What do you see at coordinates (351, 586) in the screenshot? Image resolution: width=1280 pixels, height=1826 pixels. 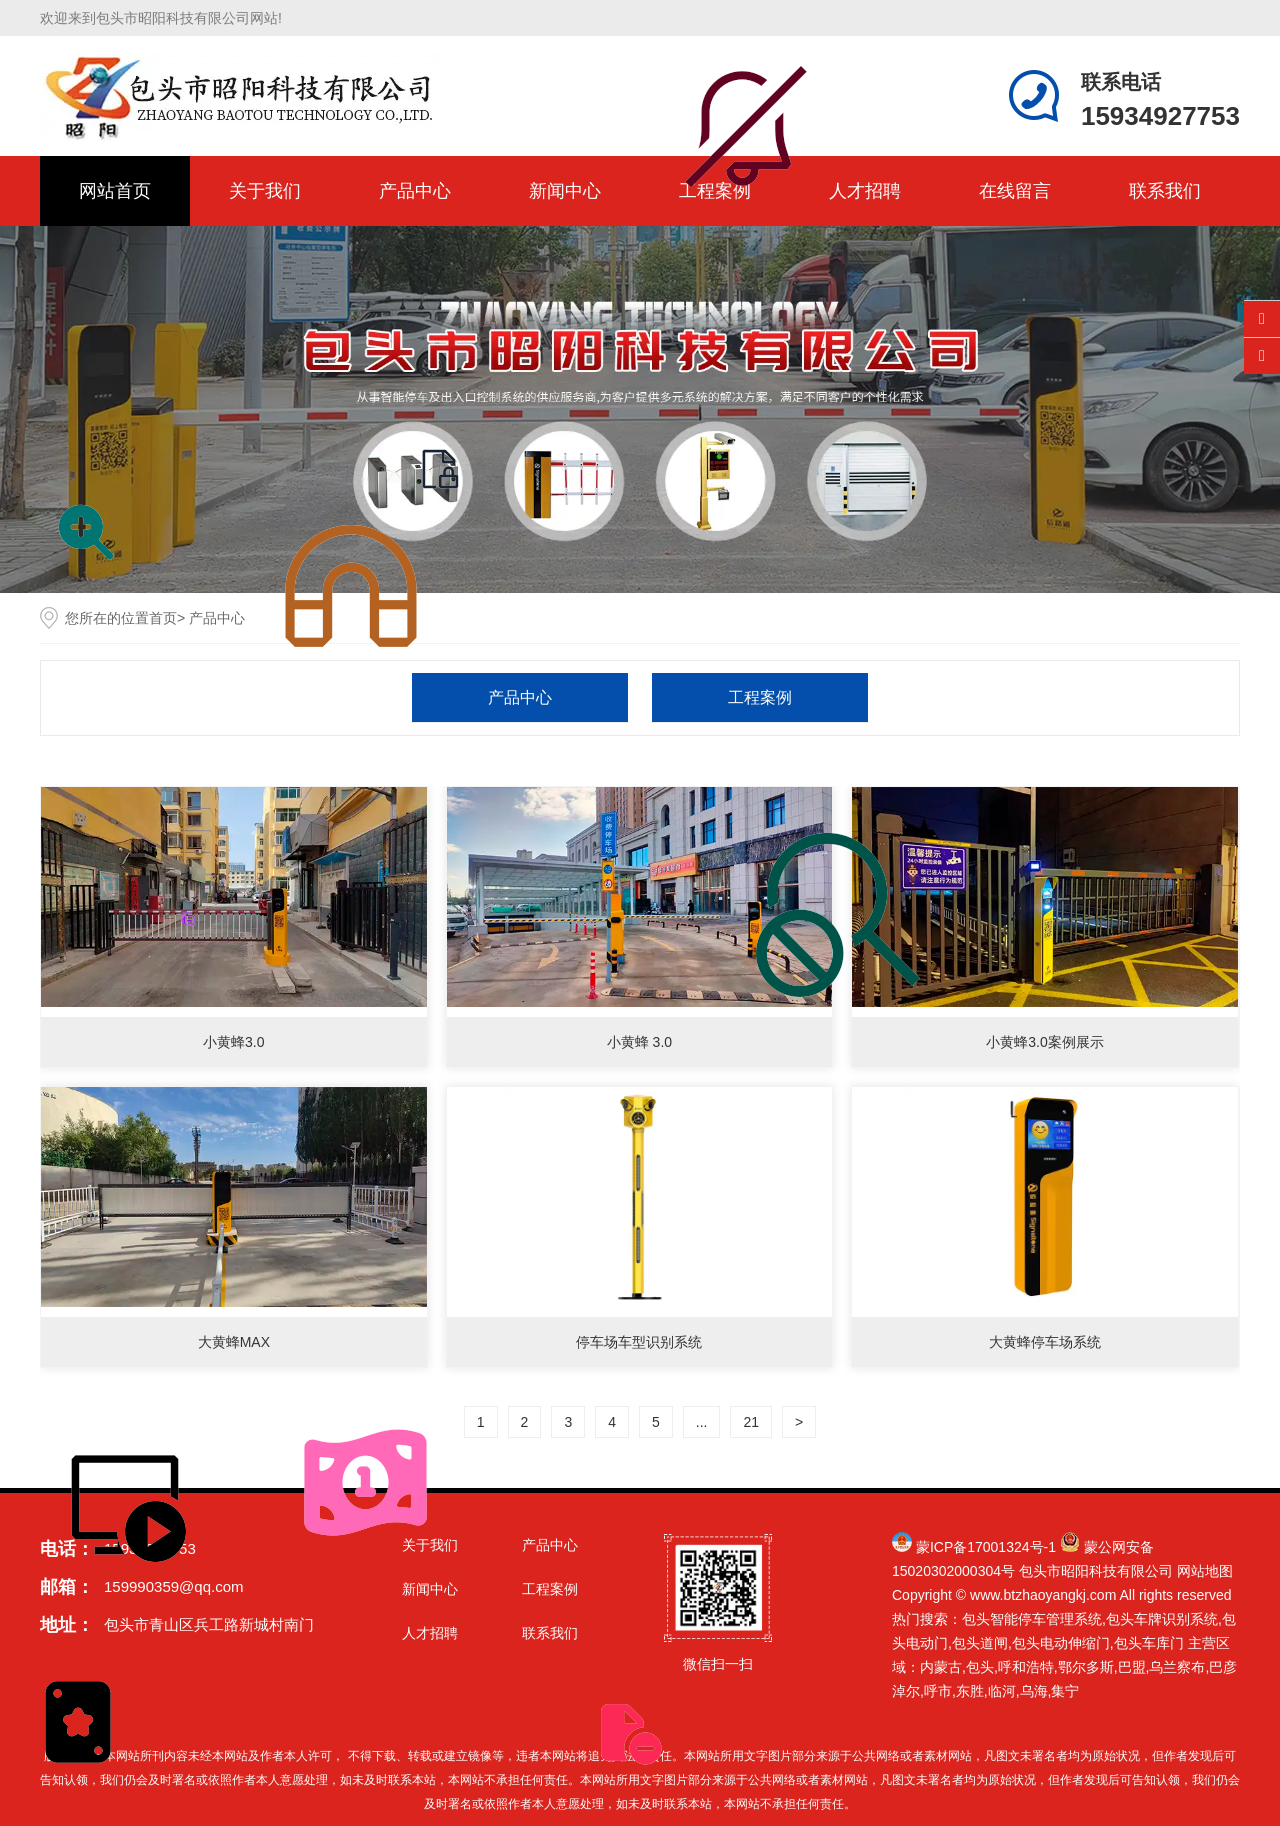 I see `toggle magnetic snapping for alignment` at bounding box center [351, 586].